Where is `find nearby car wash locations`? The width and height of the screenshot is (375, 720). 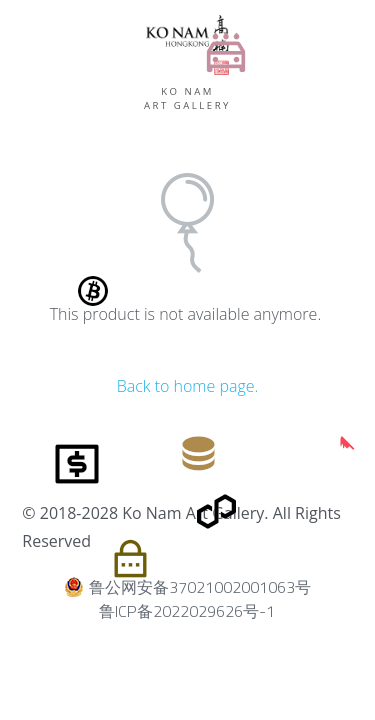
find nearby car wash locations is located at coordinates (226, 51).